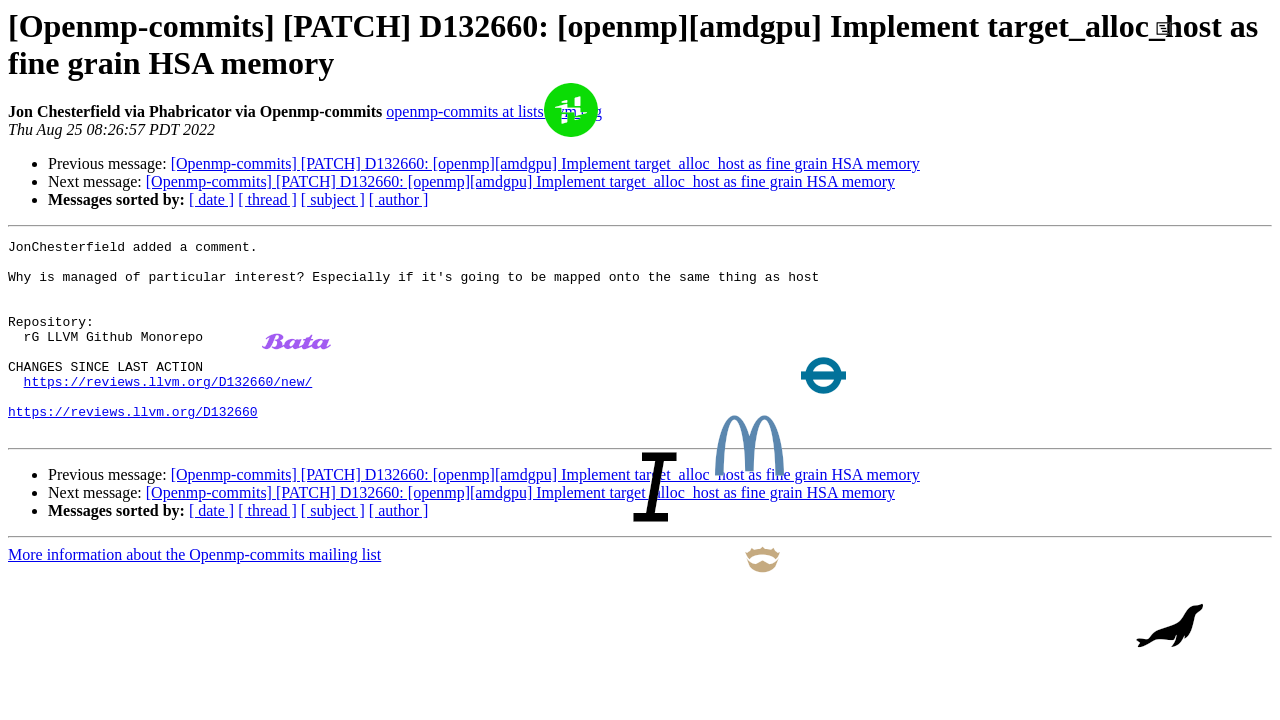  What do you see at coordinates (823, 375) in the screenshot?
I see `transport for london official logo` at bounding box center [823, 375].